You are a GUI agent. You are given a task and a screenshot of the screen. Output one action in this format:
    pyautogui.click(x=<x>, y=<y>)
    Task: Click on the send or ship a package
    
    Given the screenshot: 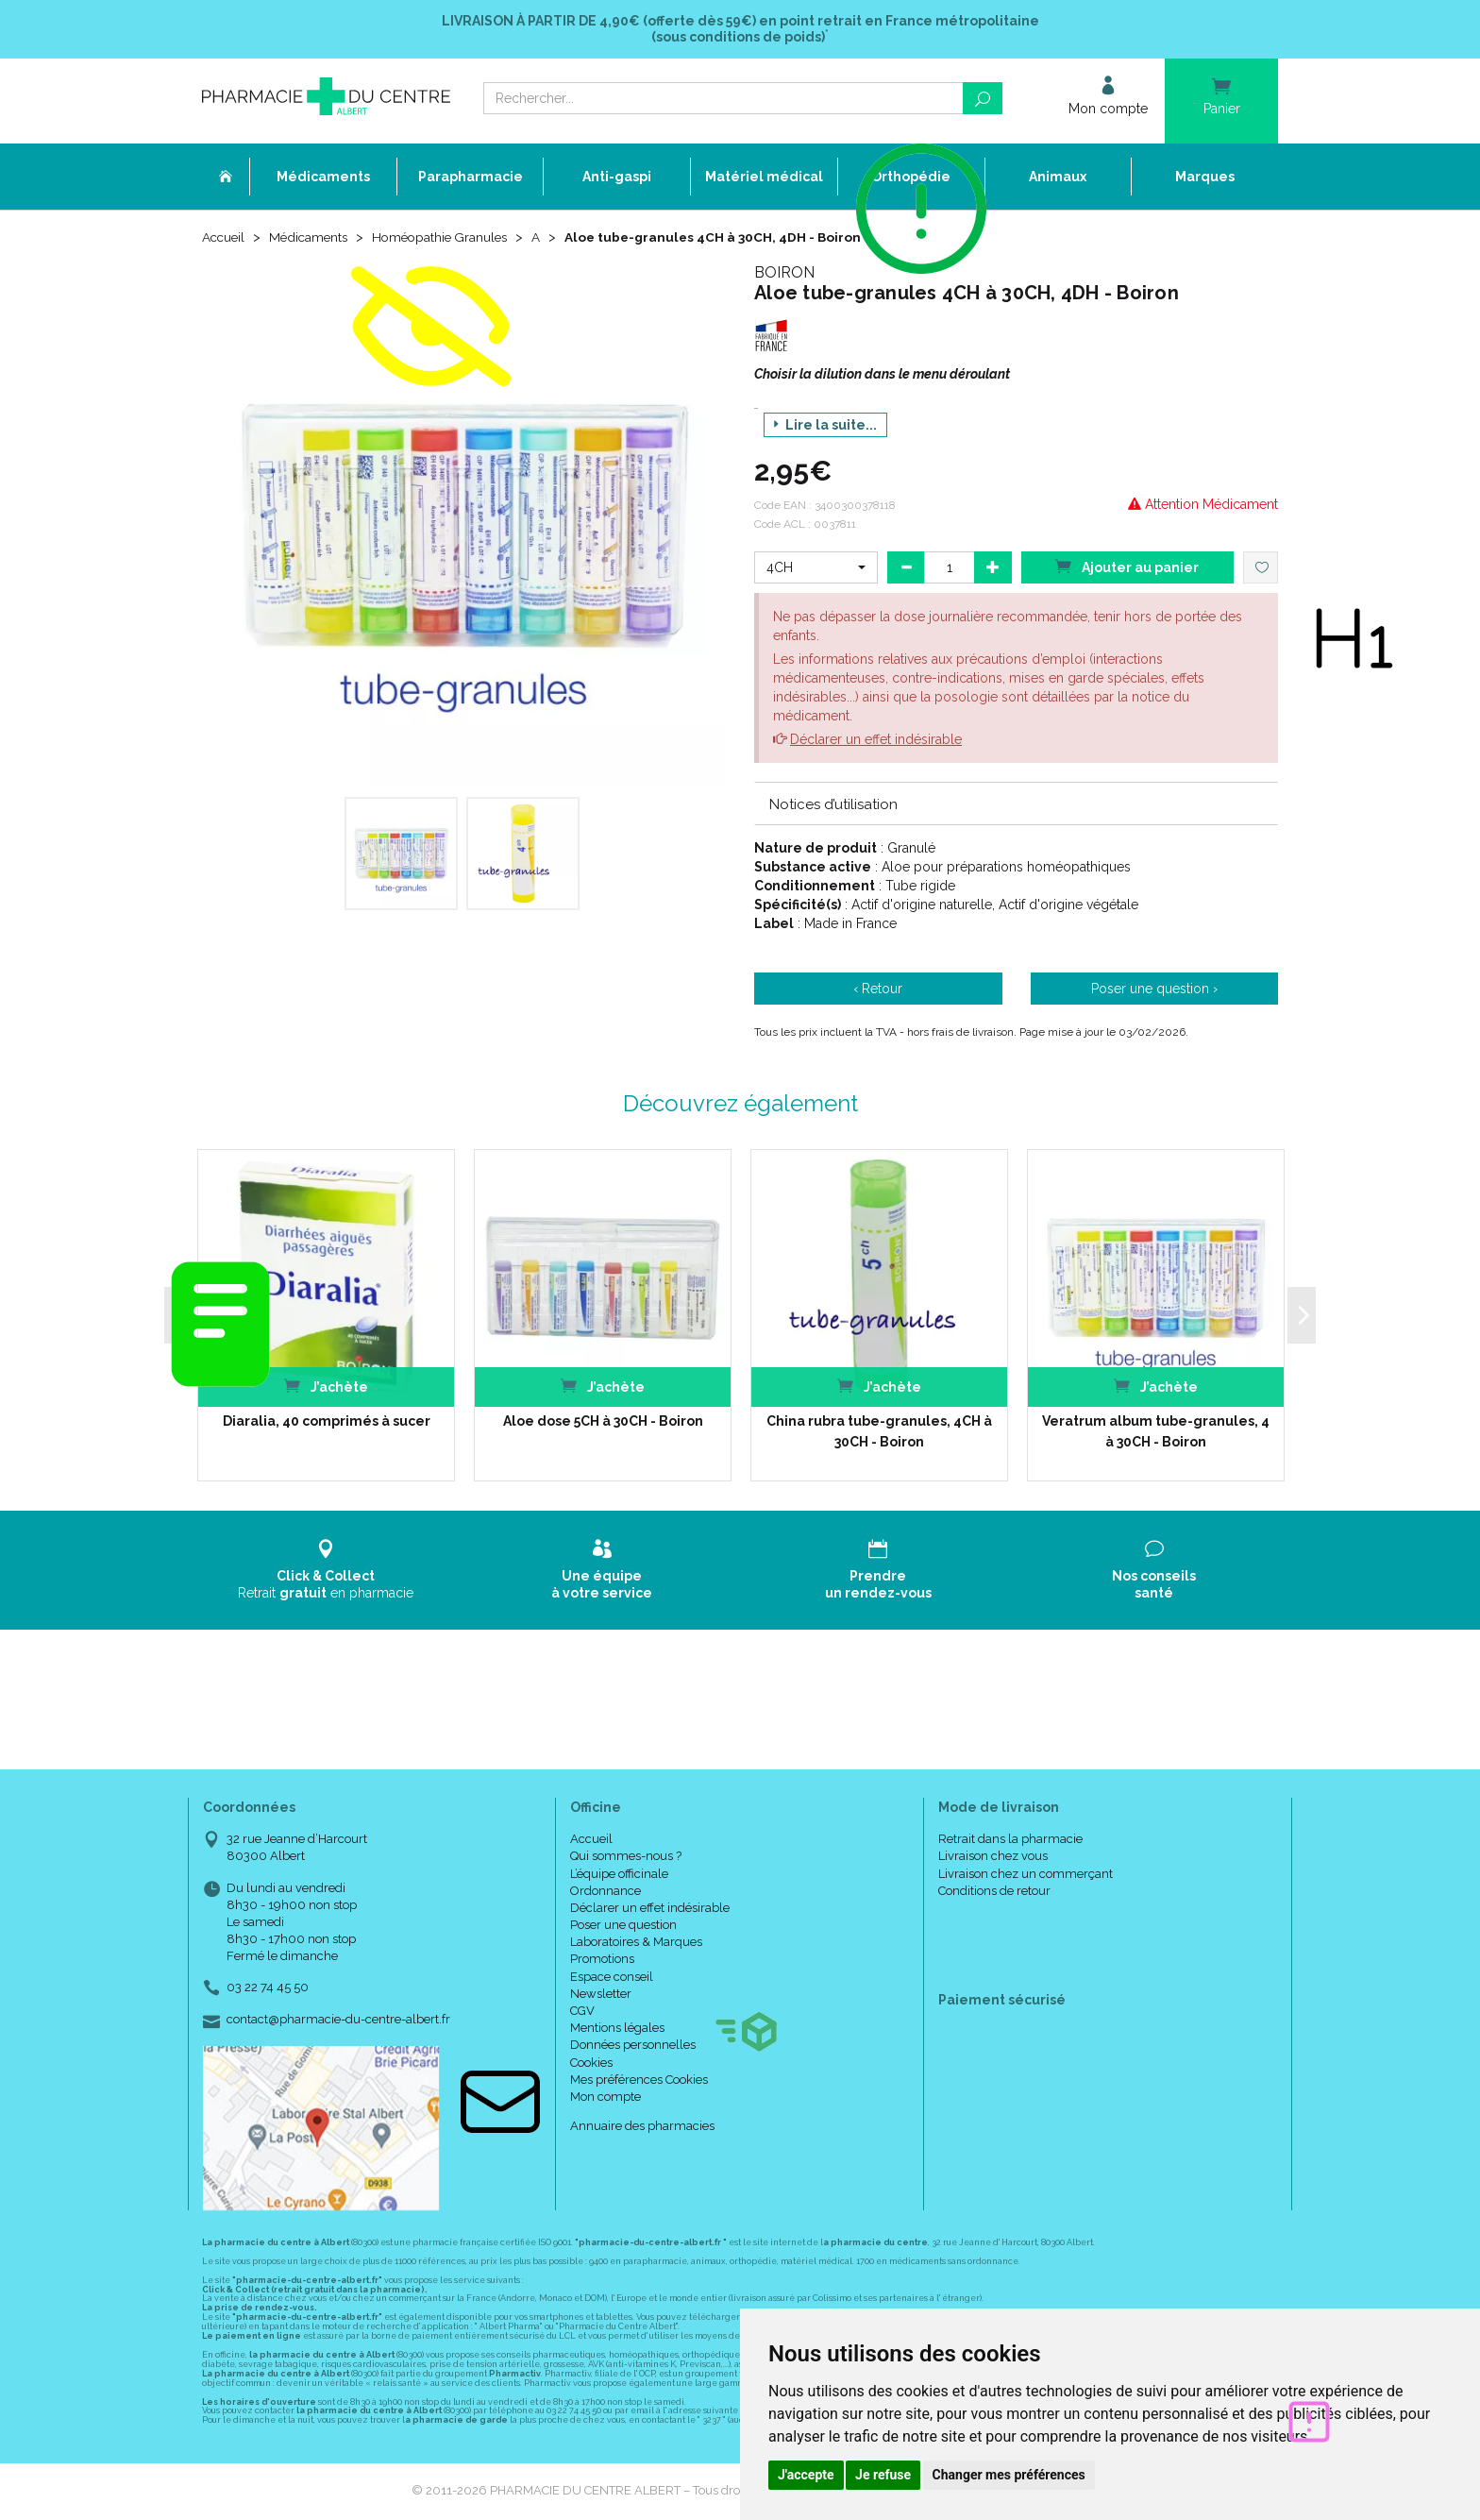 What is the action you would take?
    pyautogui.click(x=748, y=2031)
    